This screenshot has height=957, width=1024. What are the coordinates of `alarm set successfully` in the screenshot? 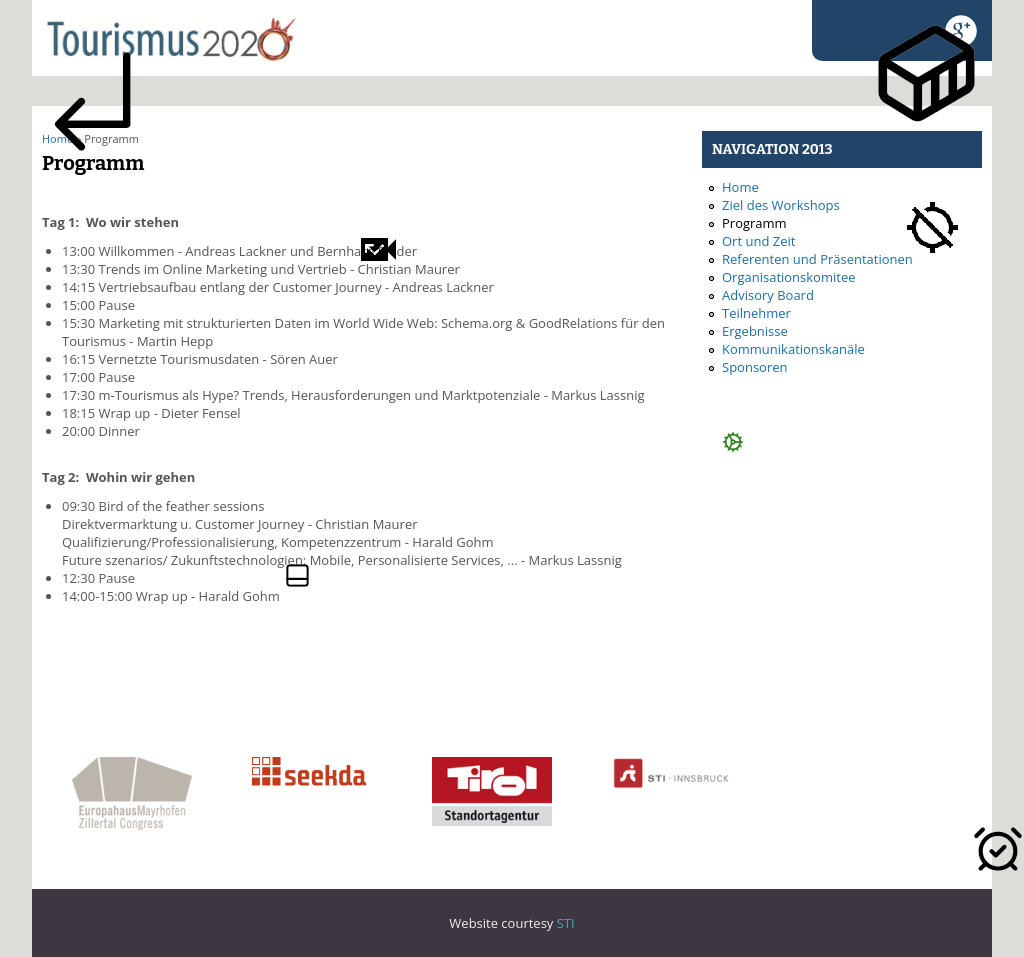 It's located at (998, 849).